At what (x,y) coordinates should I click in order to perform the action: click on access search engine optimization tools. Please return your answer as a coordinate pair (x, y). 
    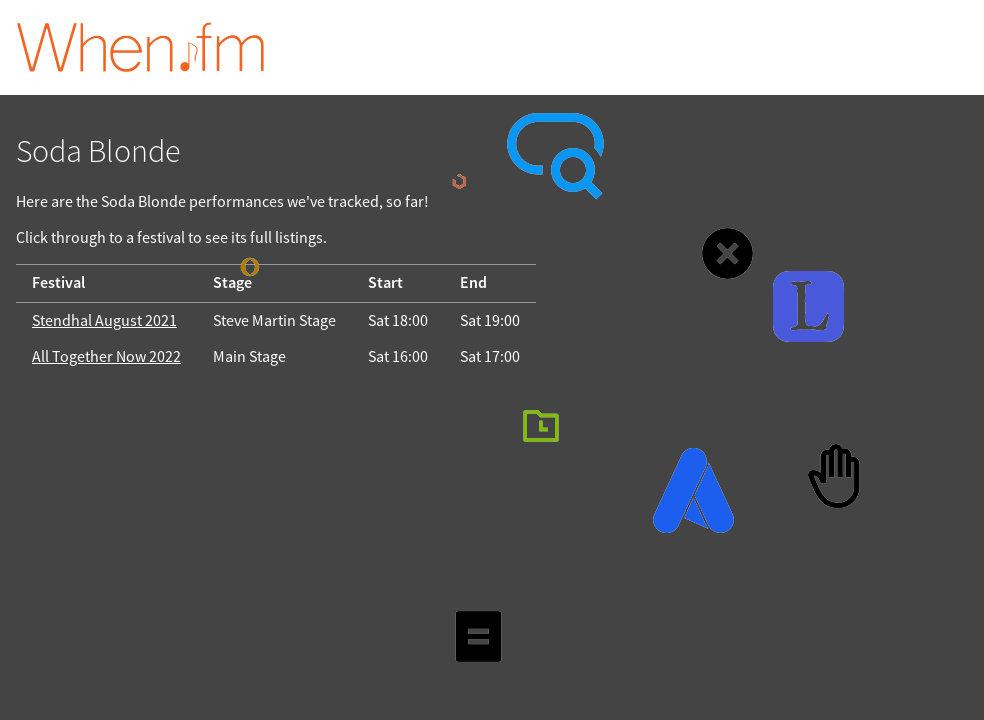
    Looking at the image, I should click on (555, 152).